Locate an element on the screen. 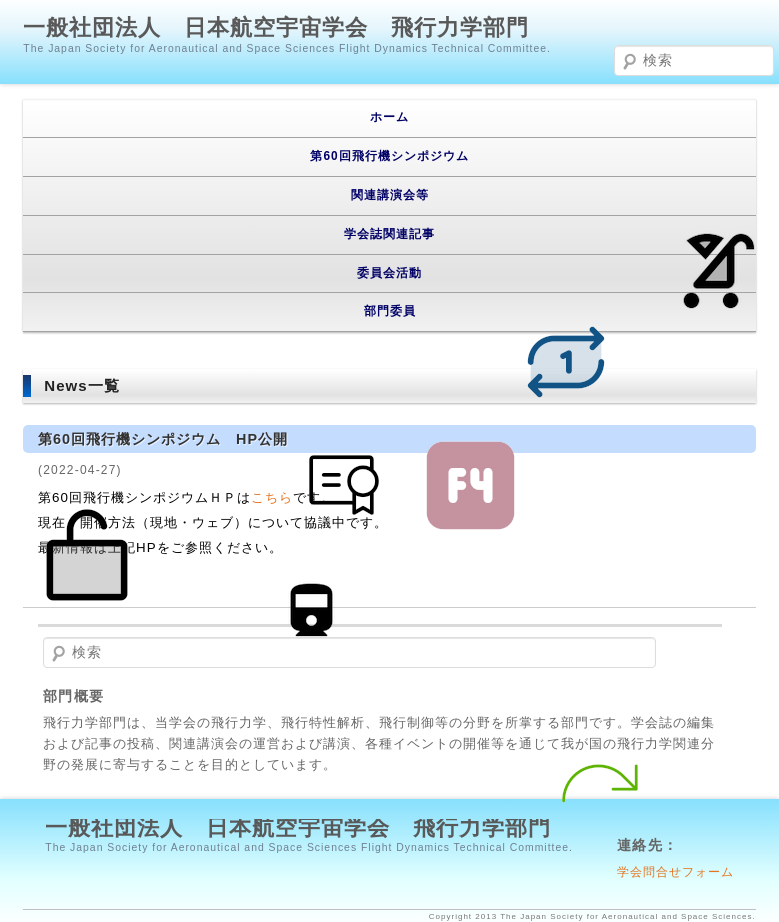 The image size is (779, 922). redo last action is located at coordinates (598, 780).